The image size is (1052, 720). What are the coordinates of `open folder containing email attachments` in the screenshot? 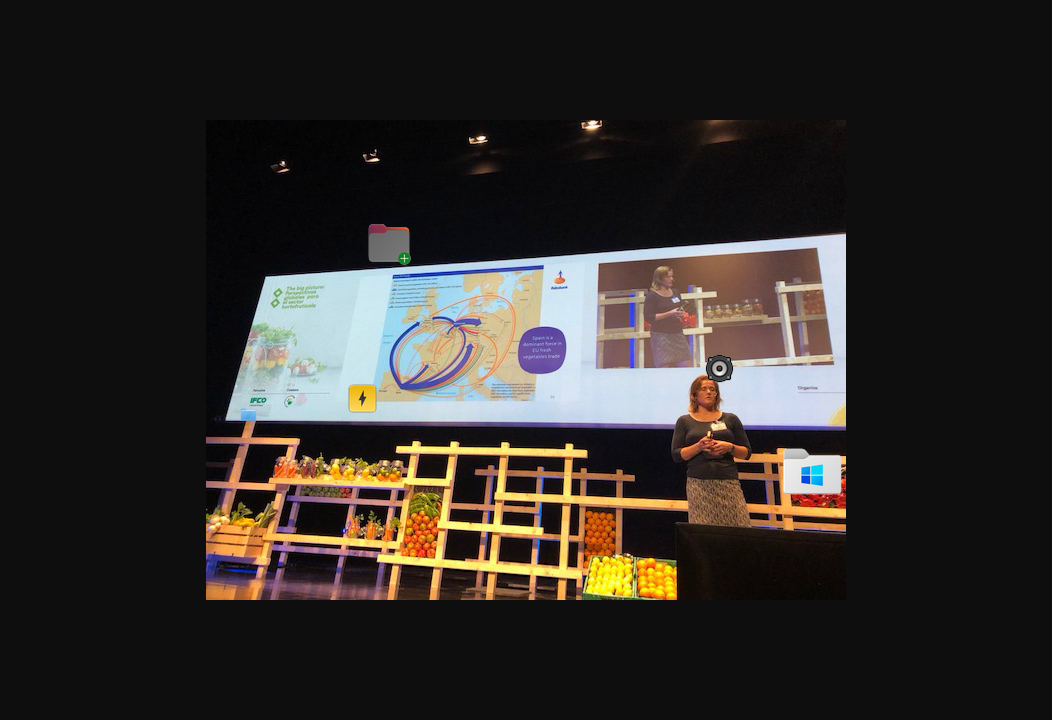 It's located at (248, 414).